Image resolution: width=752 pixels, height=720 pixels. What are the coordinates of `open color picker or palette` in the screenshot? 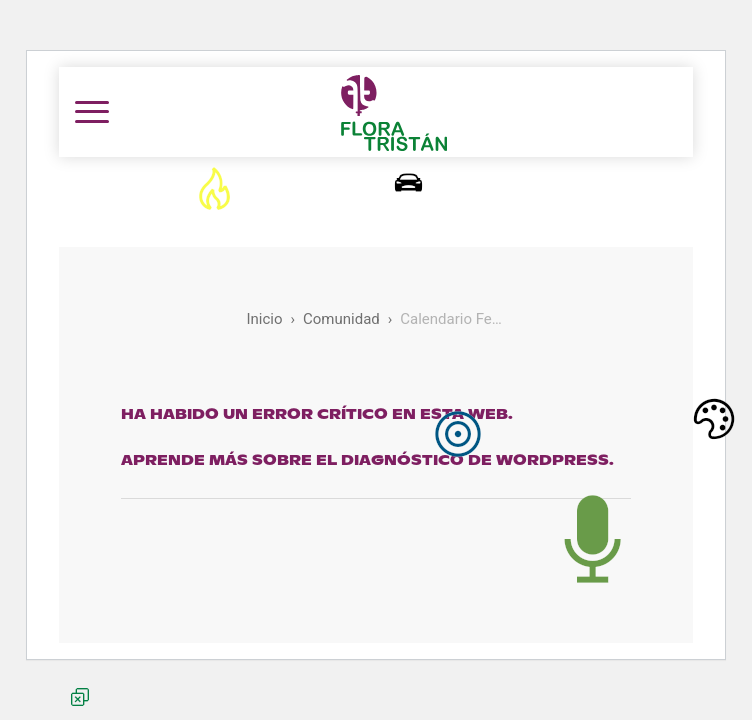 It's located at (714, 419).